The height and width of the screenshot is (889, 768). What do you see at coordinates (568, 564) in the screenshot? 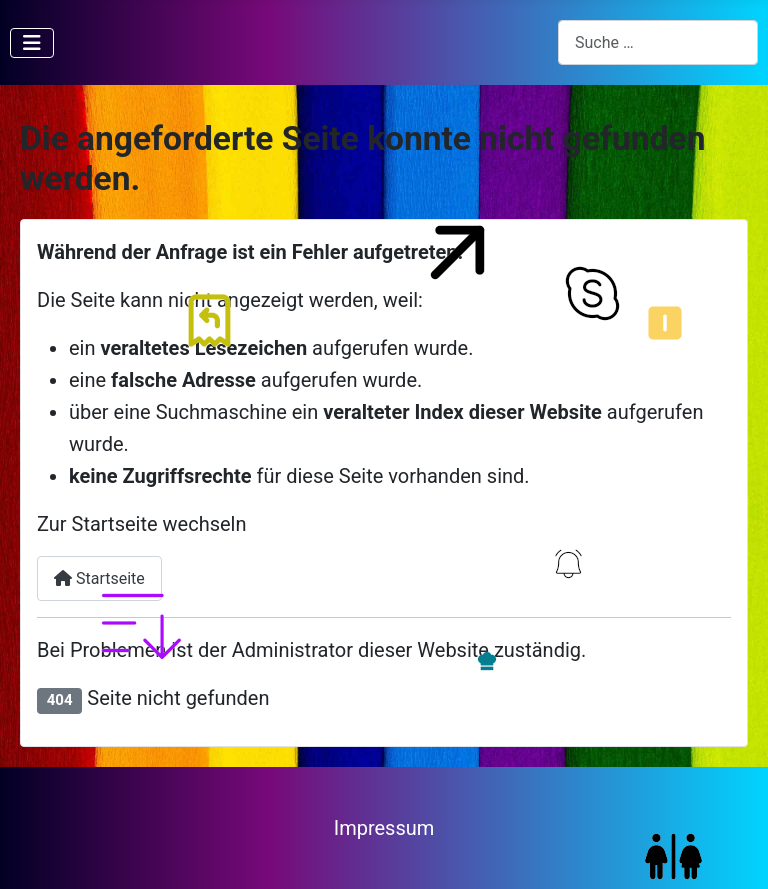
I see `indicates new notifications or alerts` at bounding box center [568, 564].